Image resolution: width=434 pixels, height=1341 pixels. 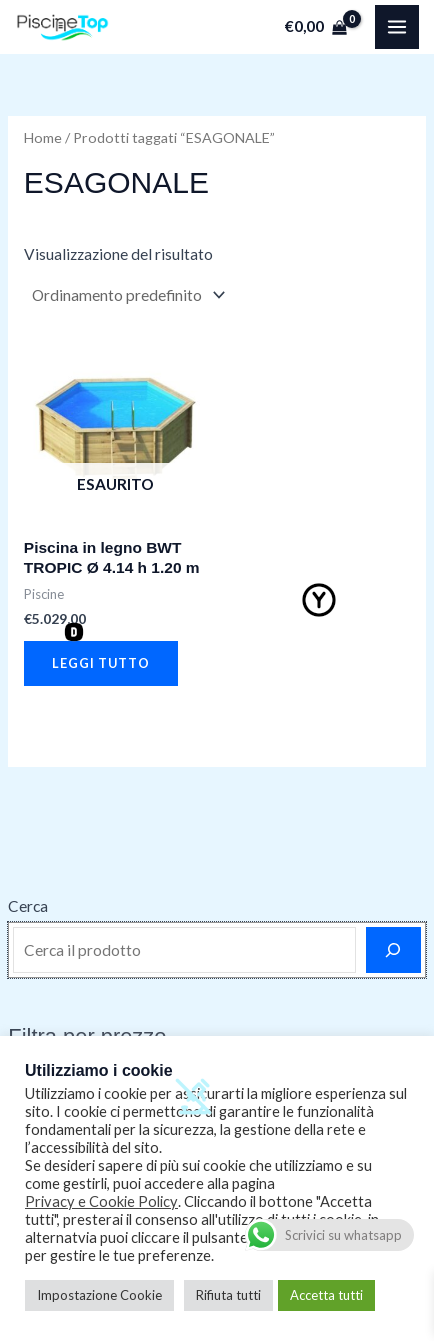 I want to click on indicates a "D" grade or rating, so click(x=74, y=632).